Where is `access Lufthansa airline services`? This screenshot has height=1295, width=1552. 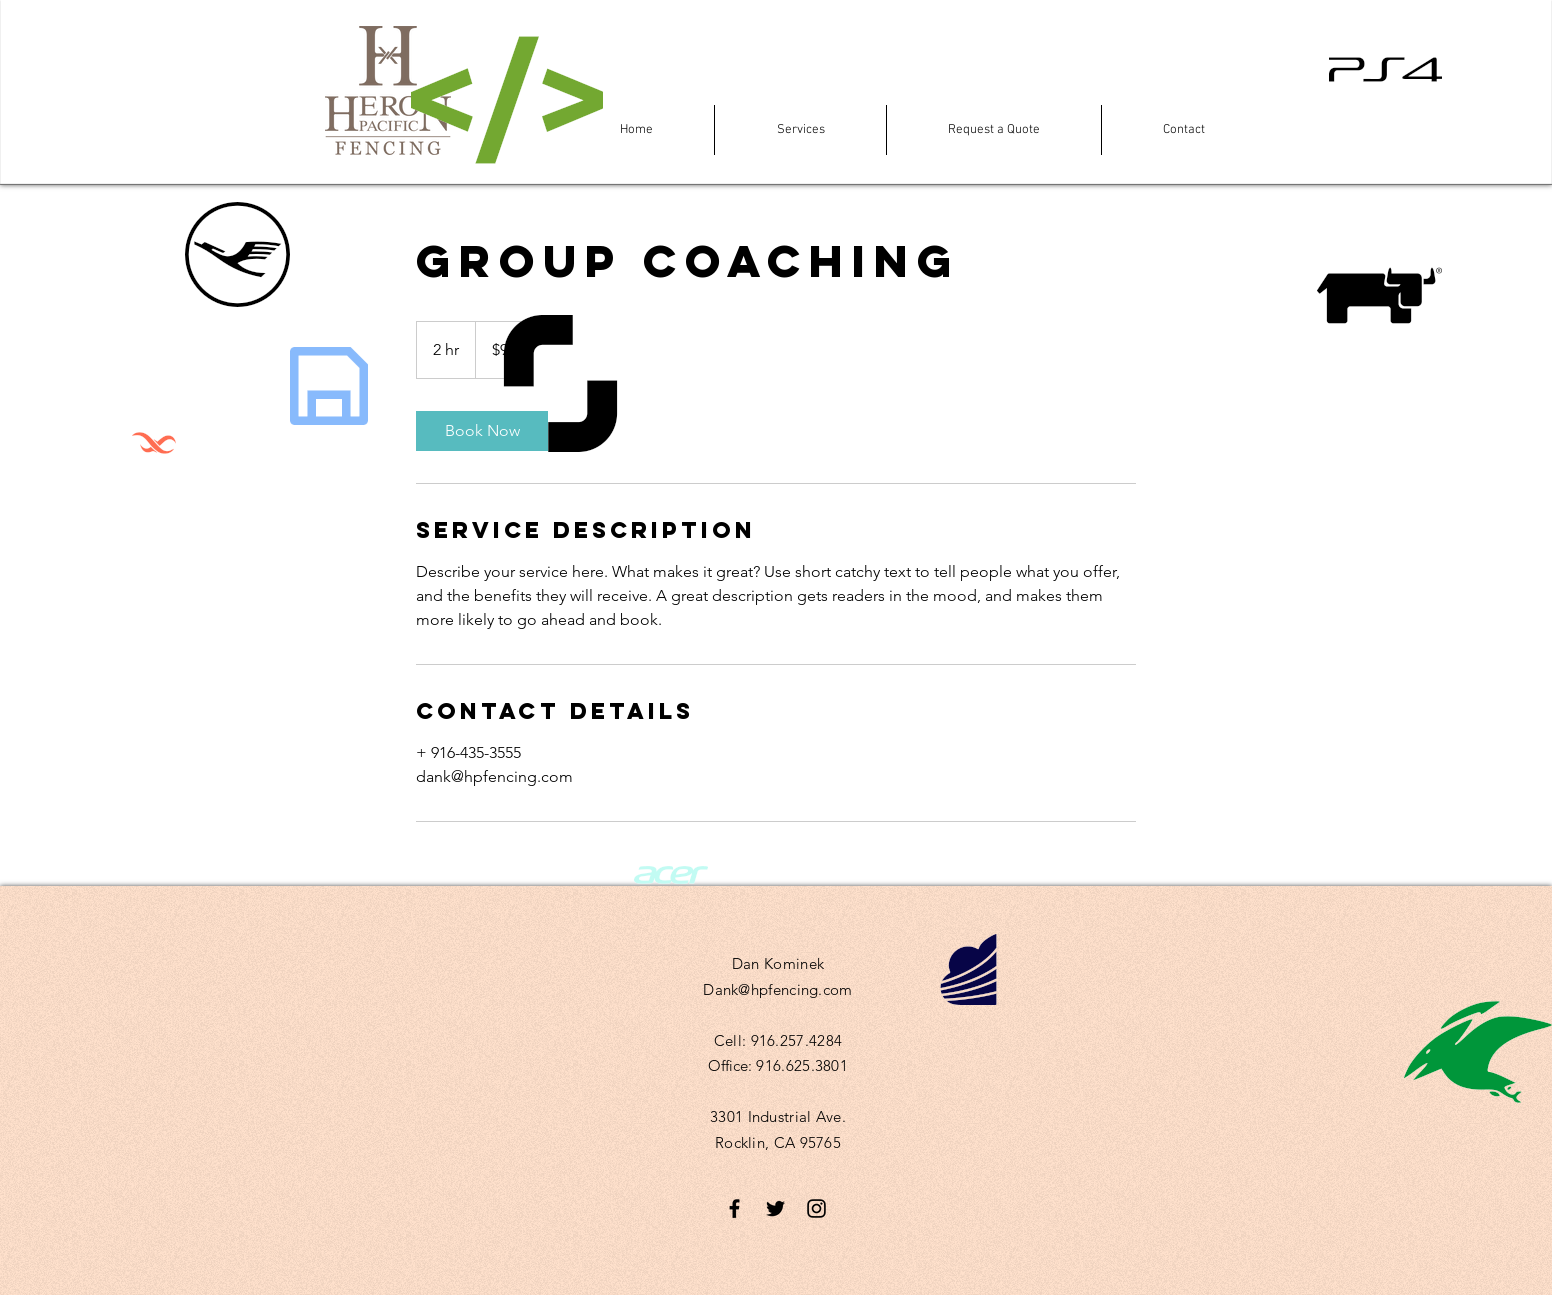
access Lufthansa airline services is located at coordinates (237, 254).